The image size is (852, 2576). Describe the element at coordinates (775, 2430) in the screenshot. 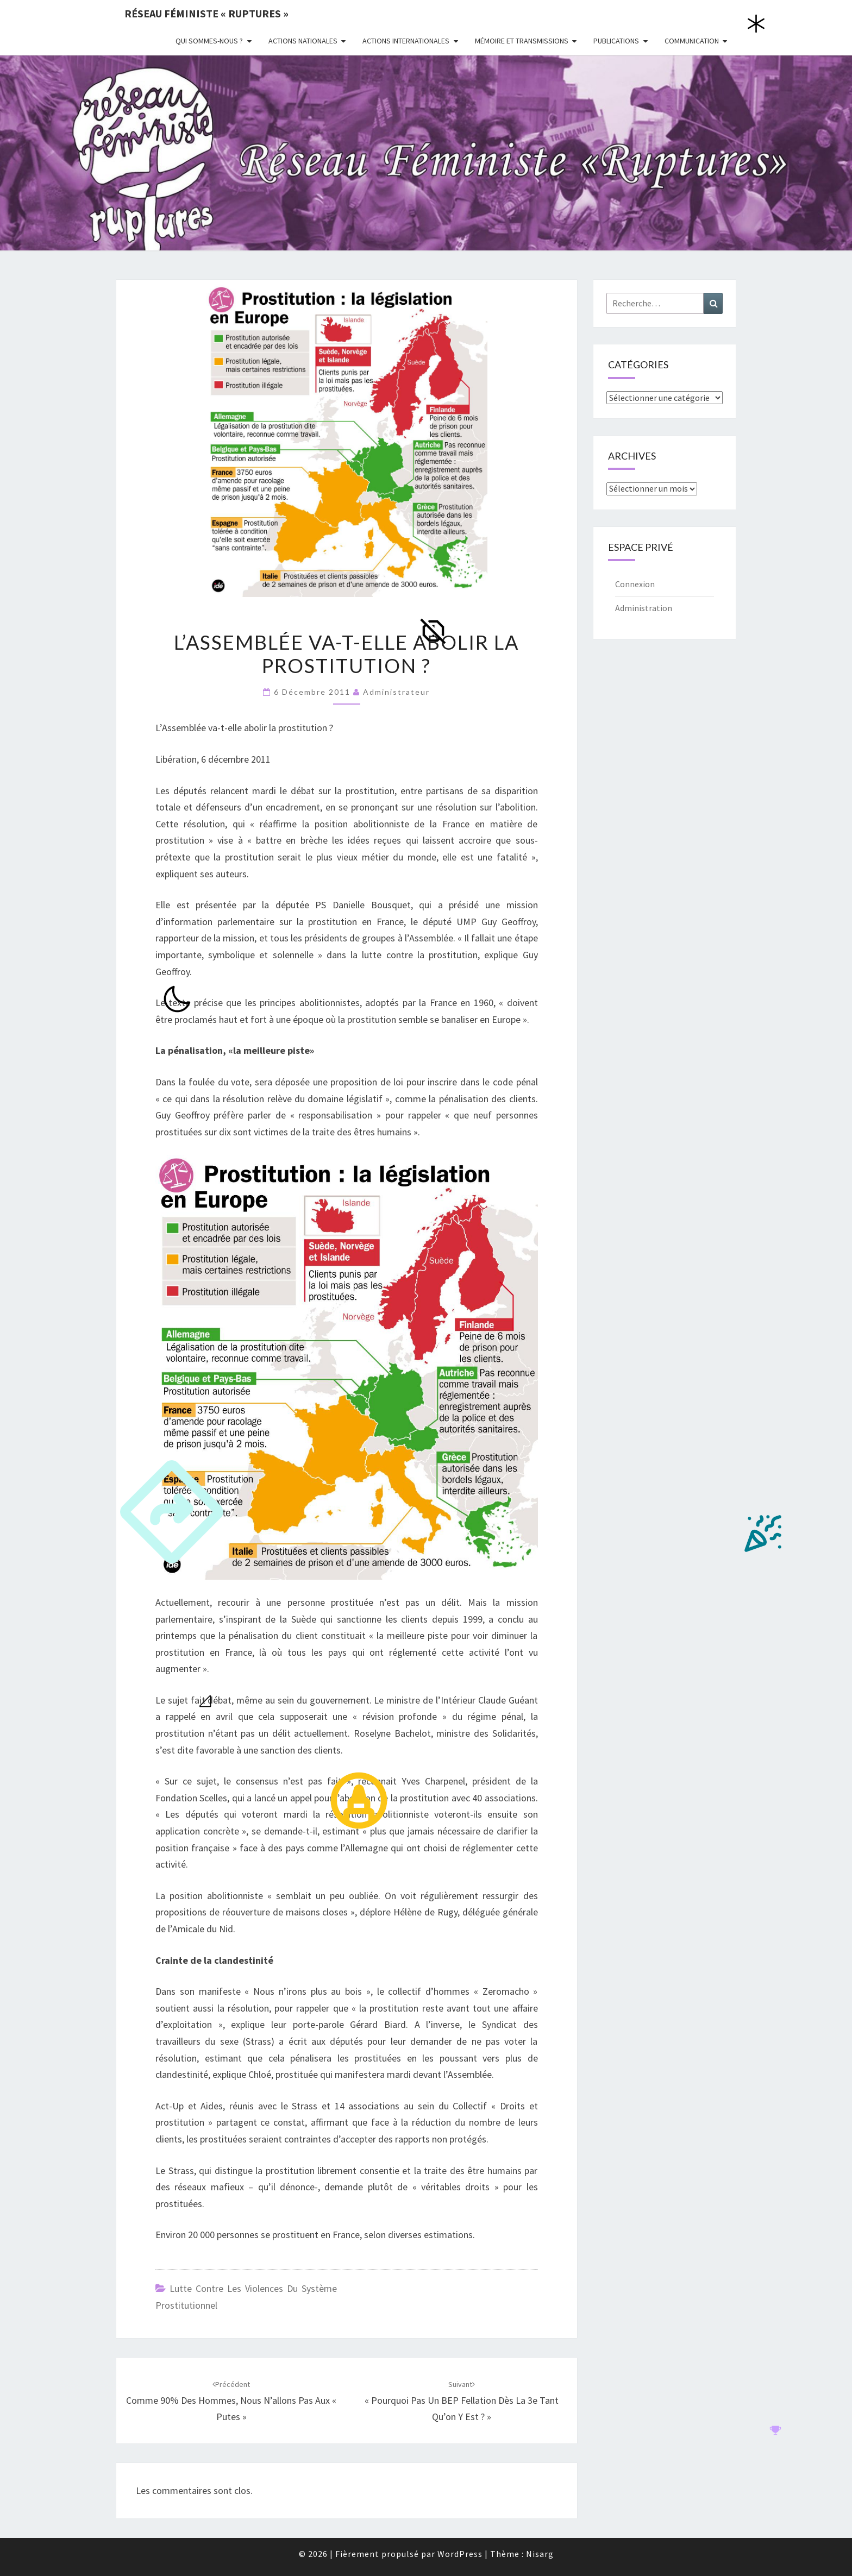

I see `view achievements or awards` at that location.